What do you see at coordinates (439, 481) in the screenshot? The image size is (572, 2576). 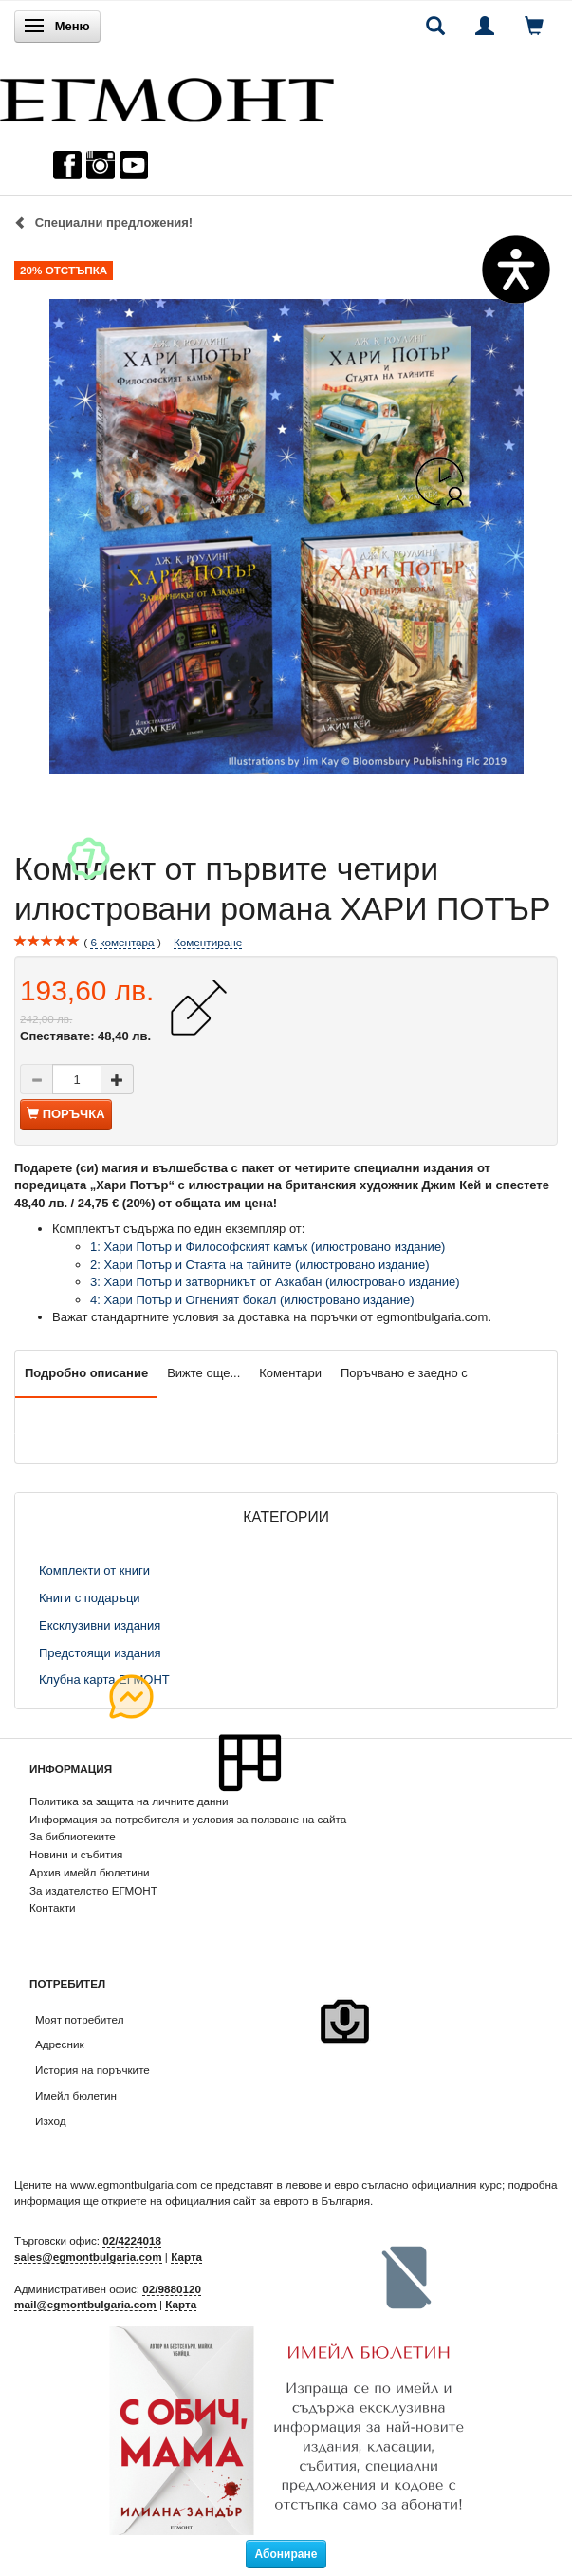 I see `view user's time or availability status` at bounding box center [439, 481].